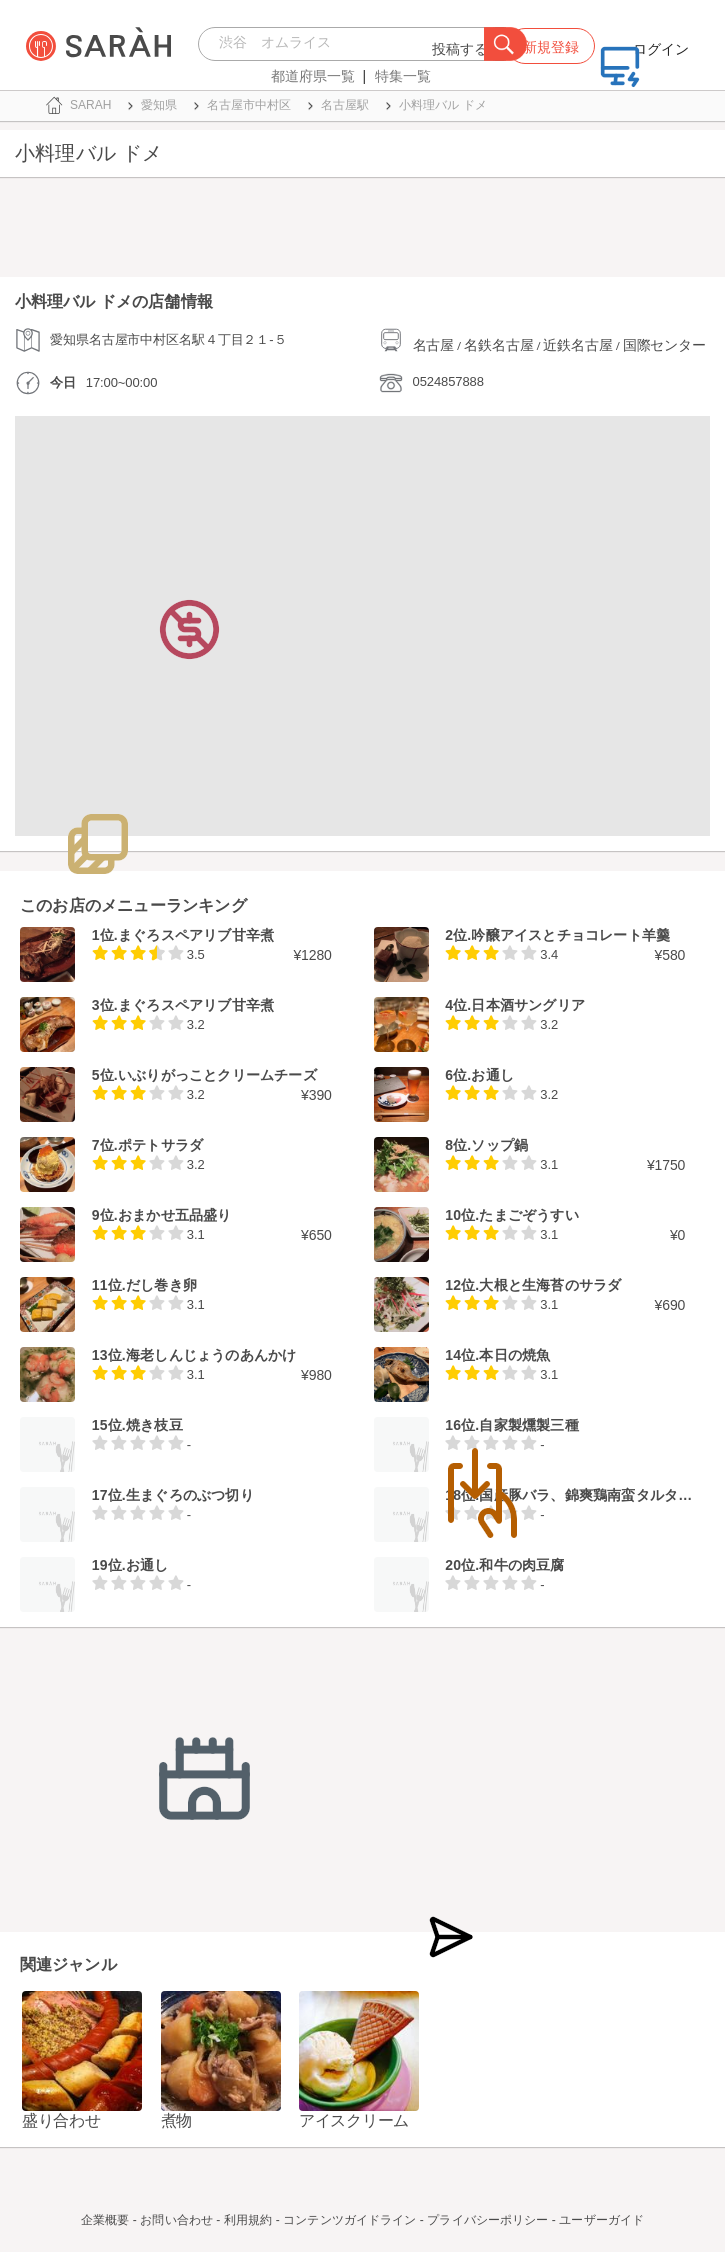  What do you see at coordinates (620, 66) in the screenshot?
I see `power settings for desktop computer` at bounding box center [620, 66].